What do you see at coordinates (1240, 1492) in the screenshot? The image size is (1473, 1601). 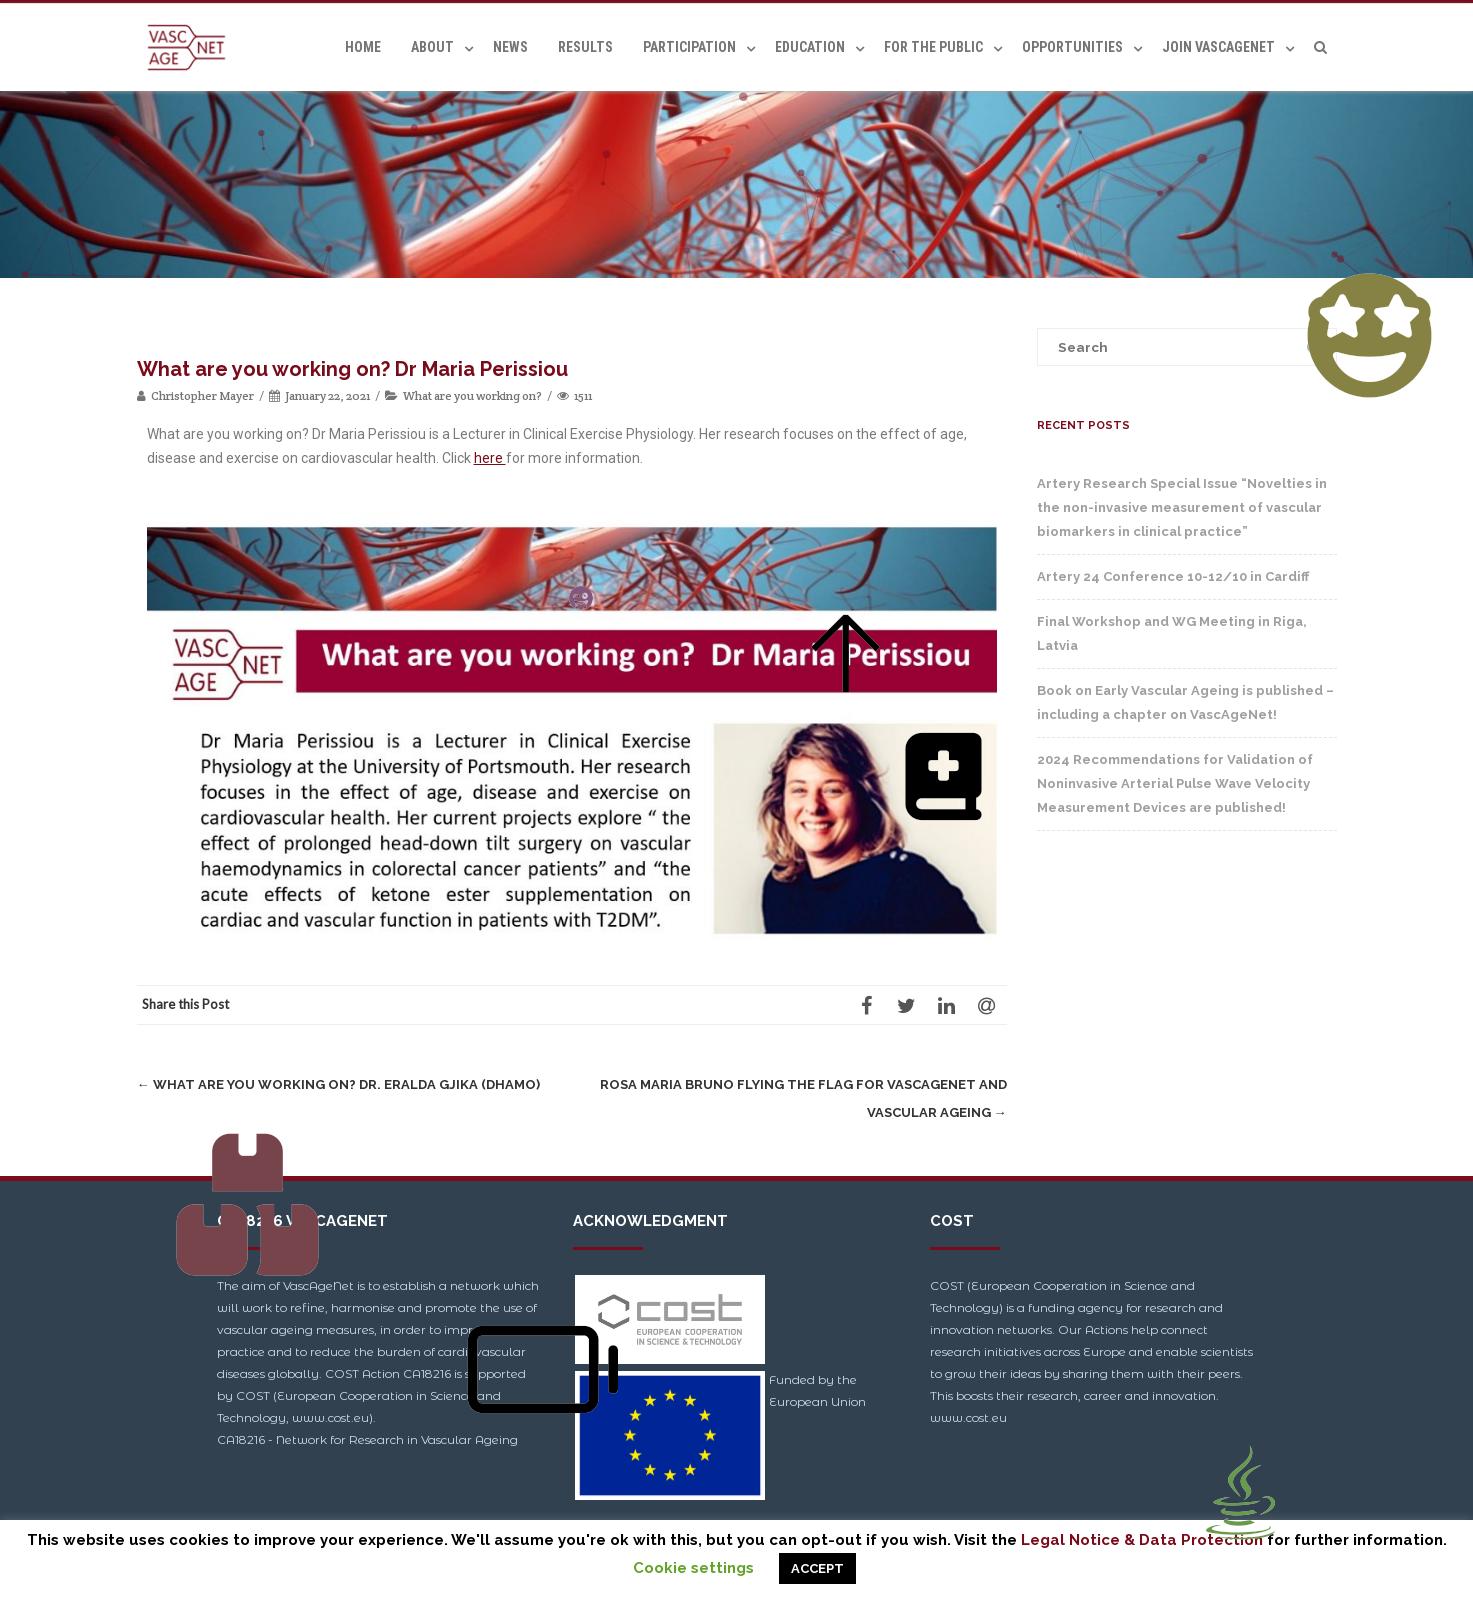 I see `java programming language logo` at bounding box center [1240, 1492].